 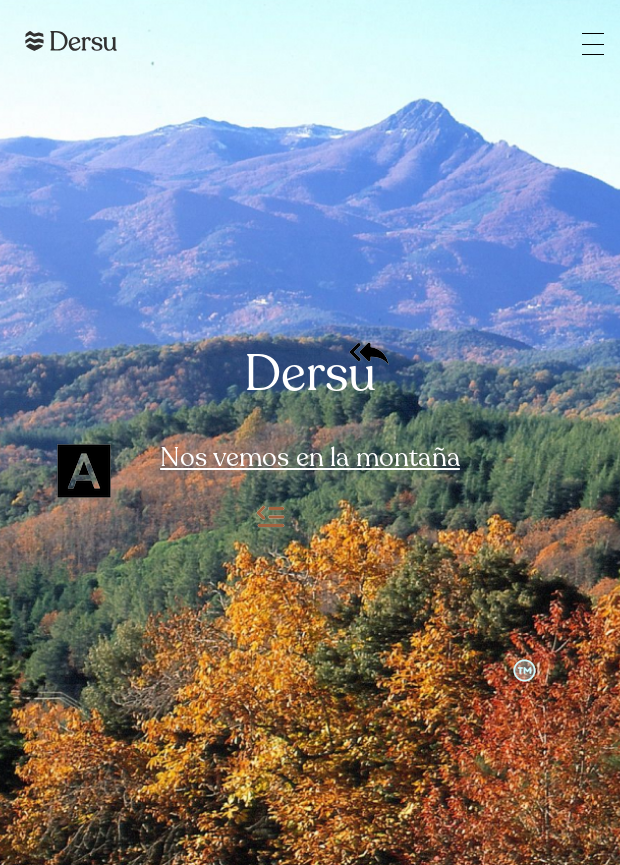 What do you see at coordinates (524, 670) in the screenshot?
I see `indicates trademarked content or branding` at bounding box center [524, 670].